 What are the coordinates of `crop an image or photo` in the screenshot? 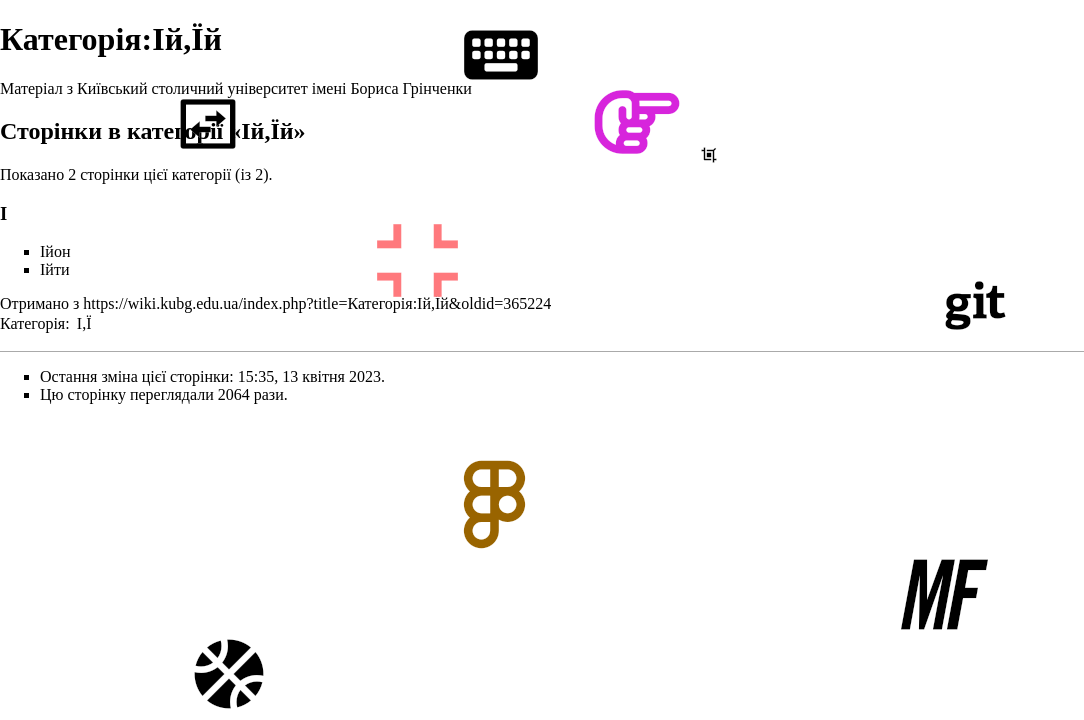 It's located at (709, 155).